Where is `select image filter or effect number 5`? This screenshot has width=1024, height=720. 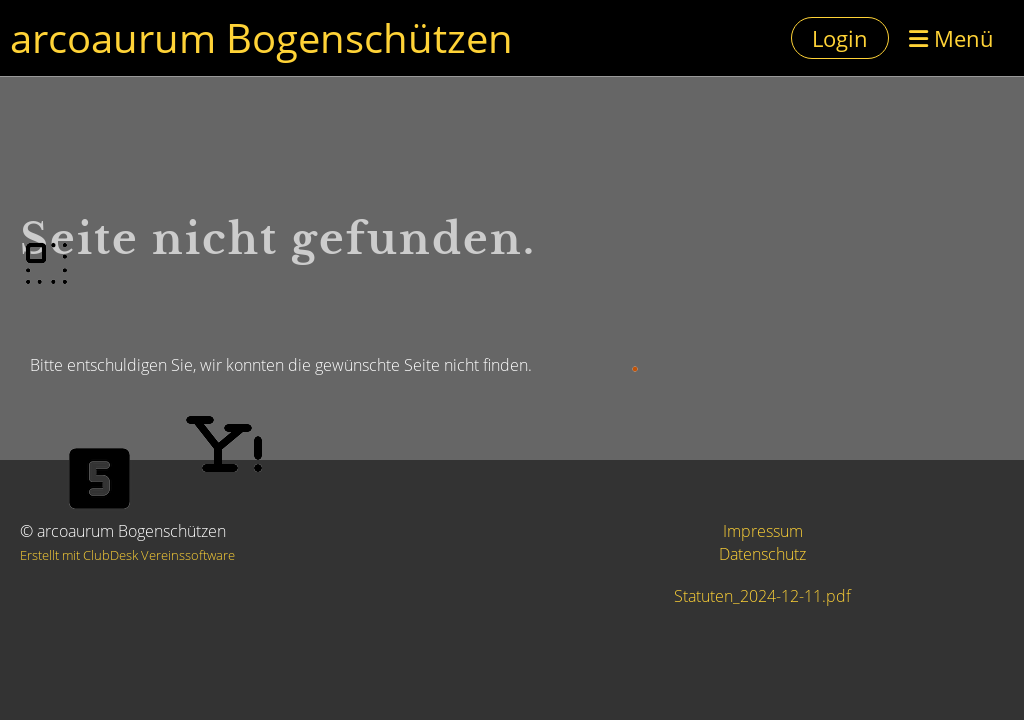
select image filter or effect number 5 is located at coordinates (99, 478).